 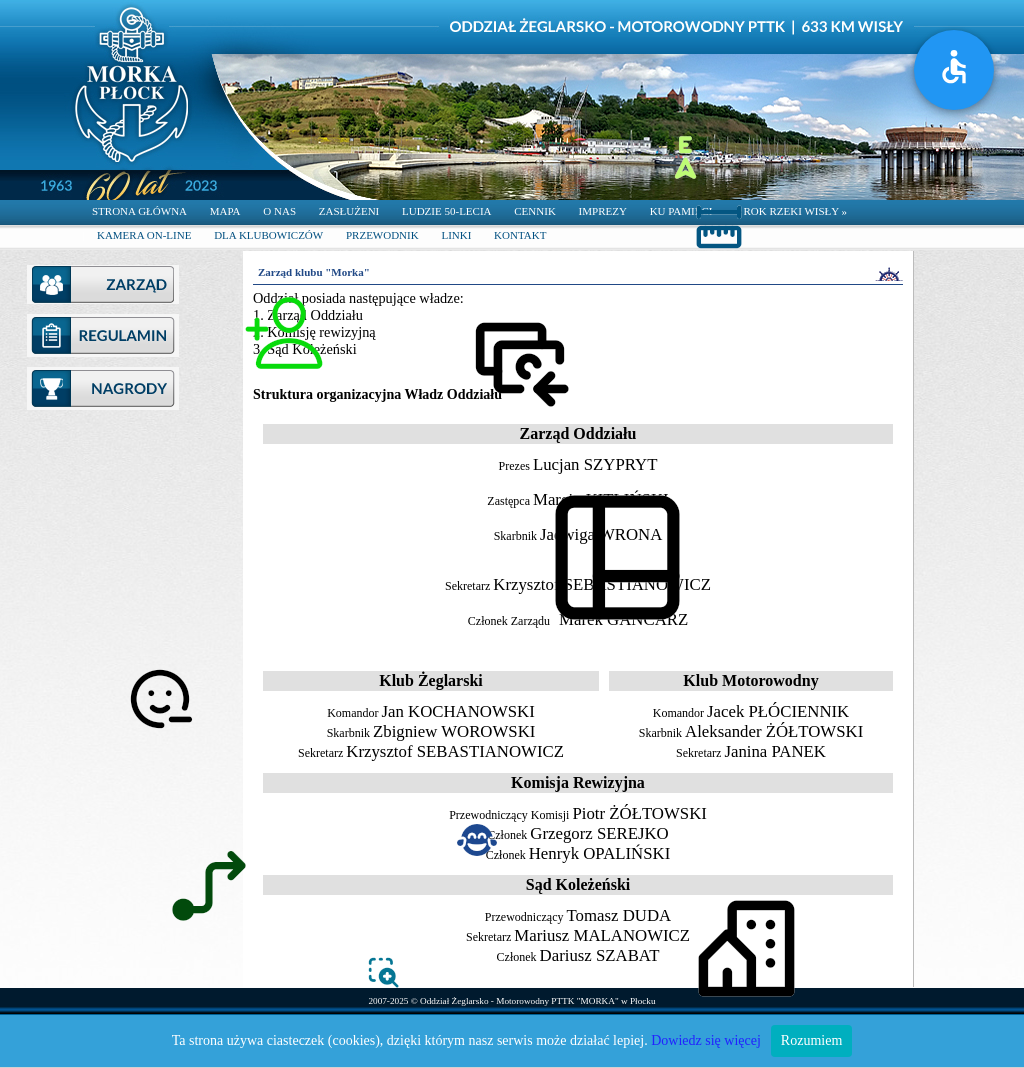 What do you see at coordinates (477, 840) in the screenshot?
I see `add a laughing emoji reaction` at bounding box center [477, 840].